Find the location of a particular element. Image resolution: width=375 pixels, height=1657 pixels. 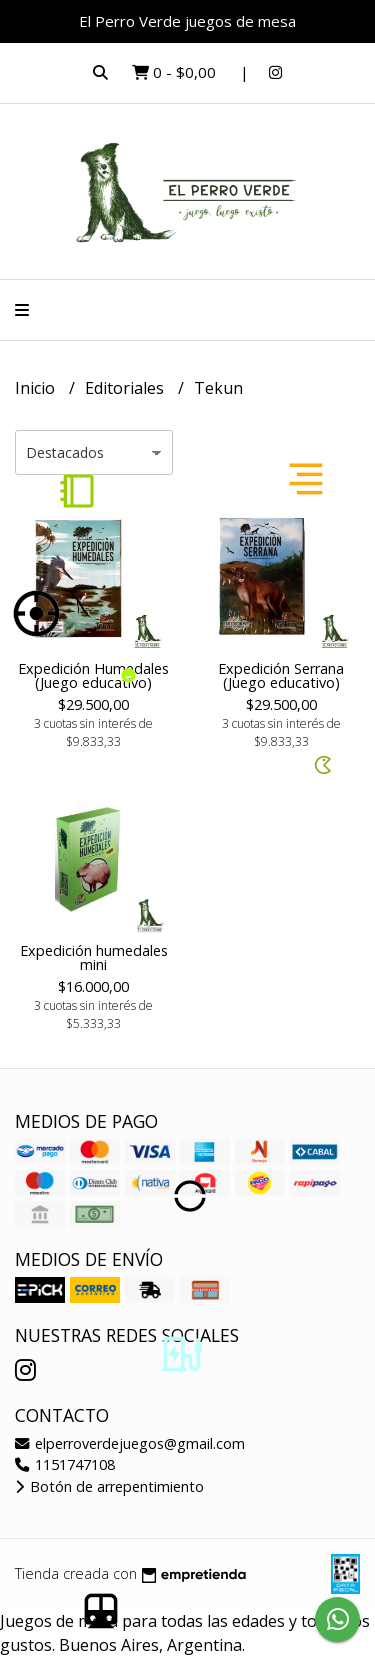

view booklet or documentation is located at coordinates (77, 491).